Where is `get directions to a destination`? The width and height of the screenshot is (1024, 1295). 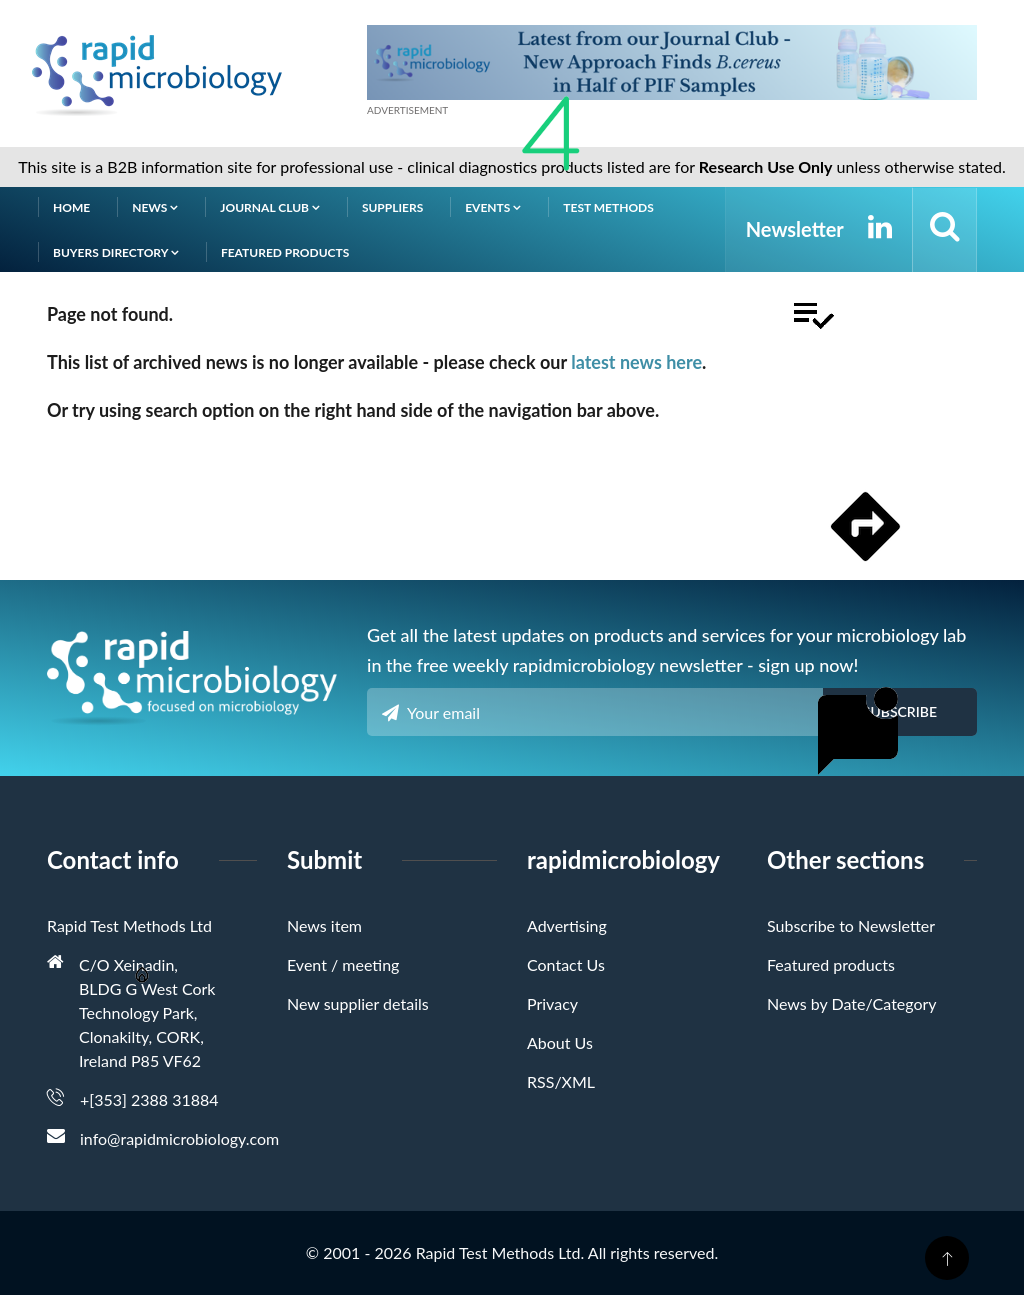
get directions to a destination is located at coordinates (865, 526).